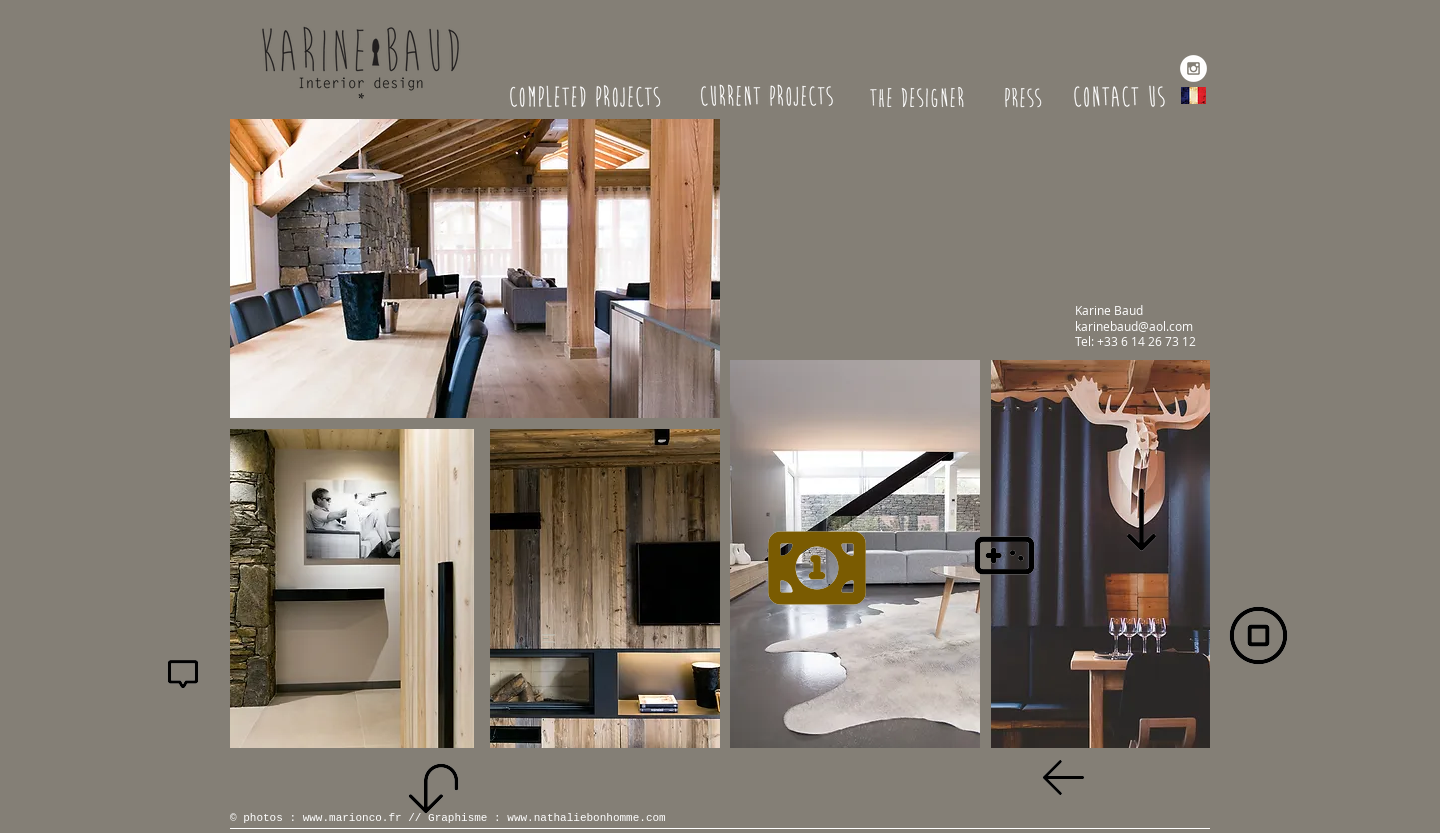 This screenshot has height=833, width=1440. What do you see at coordinates (433, 788) in the screenshot?
I see `redo an action` at bounding box center [433, 788].